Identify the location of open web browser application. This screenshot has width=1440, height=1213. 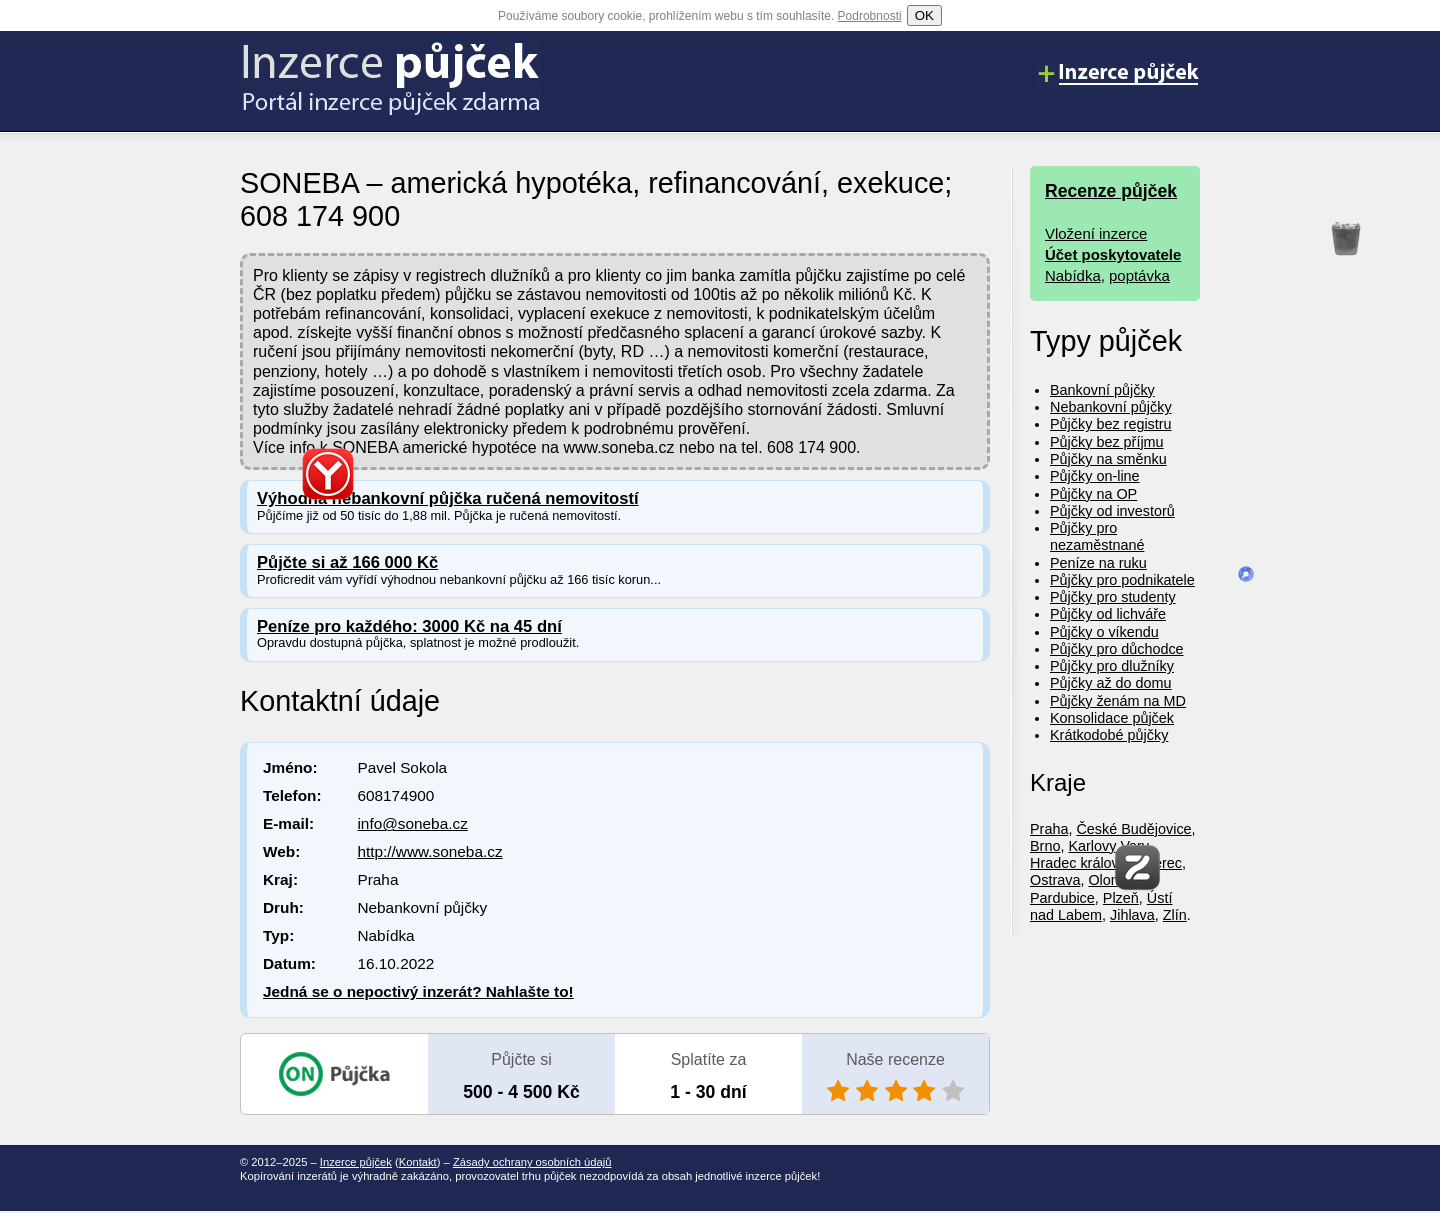
(1246, 574).